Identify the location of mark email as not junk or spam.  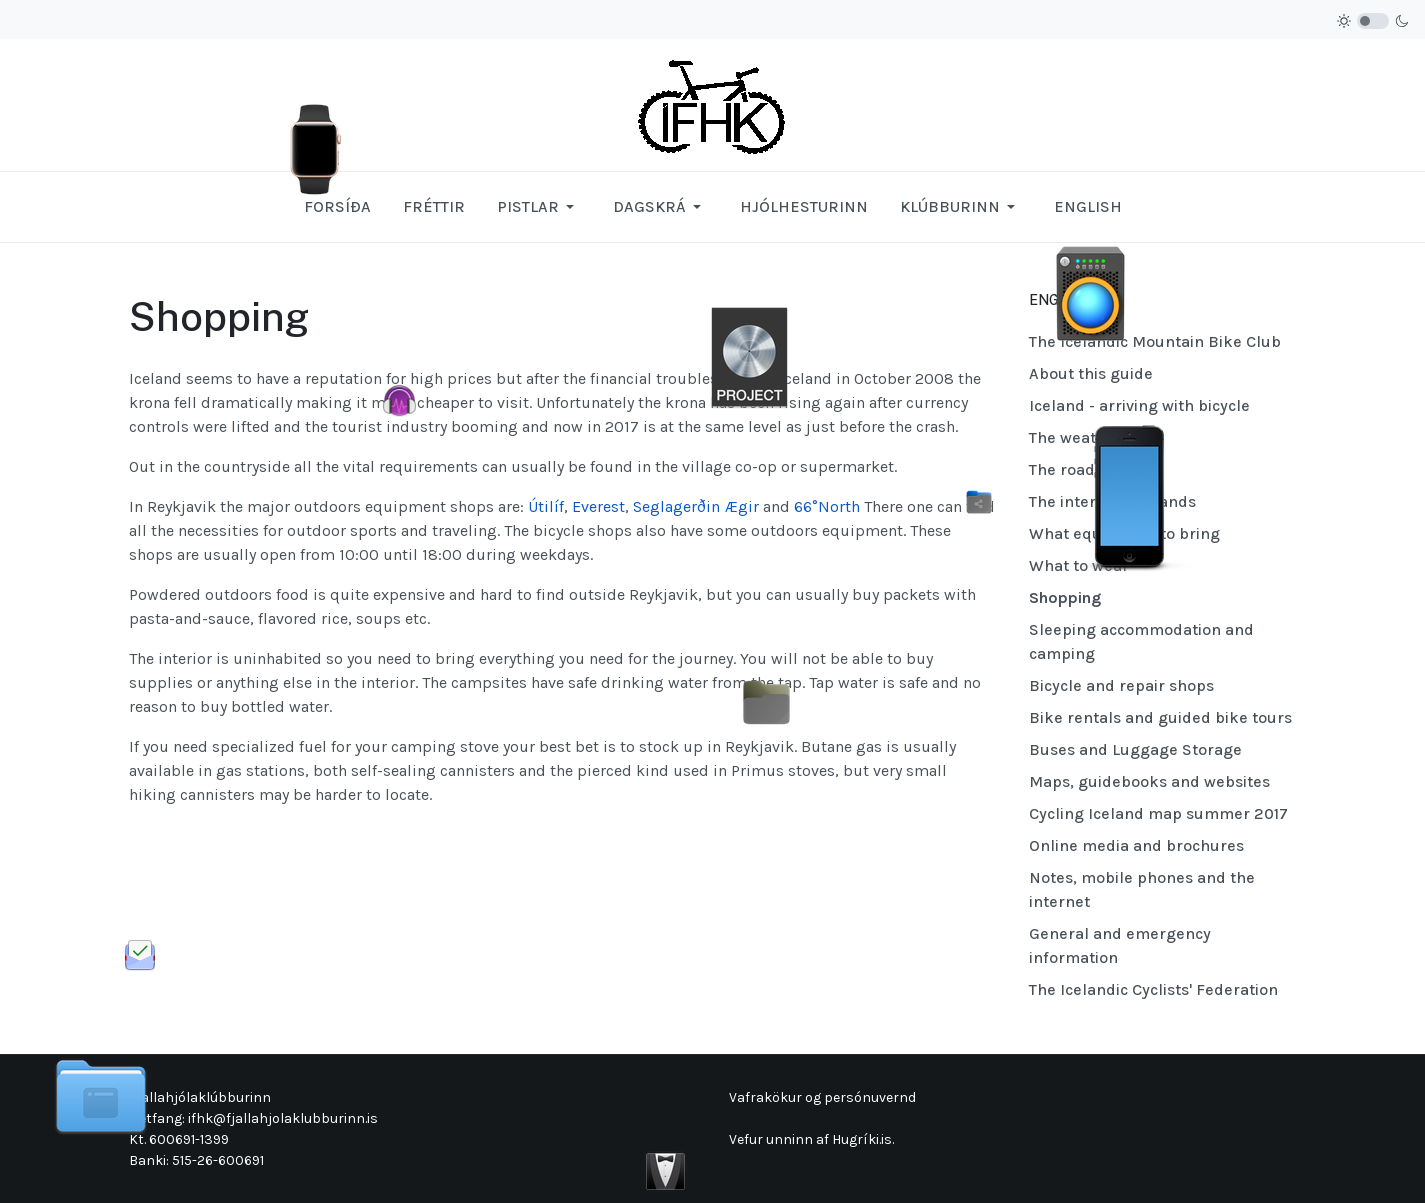
(140, 956).